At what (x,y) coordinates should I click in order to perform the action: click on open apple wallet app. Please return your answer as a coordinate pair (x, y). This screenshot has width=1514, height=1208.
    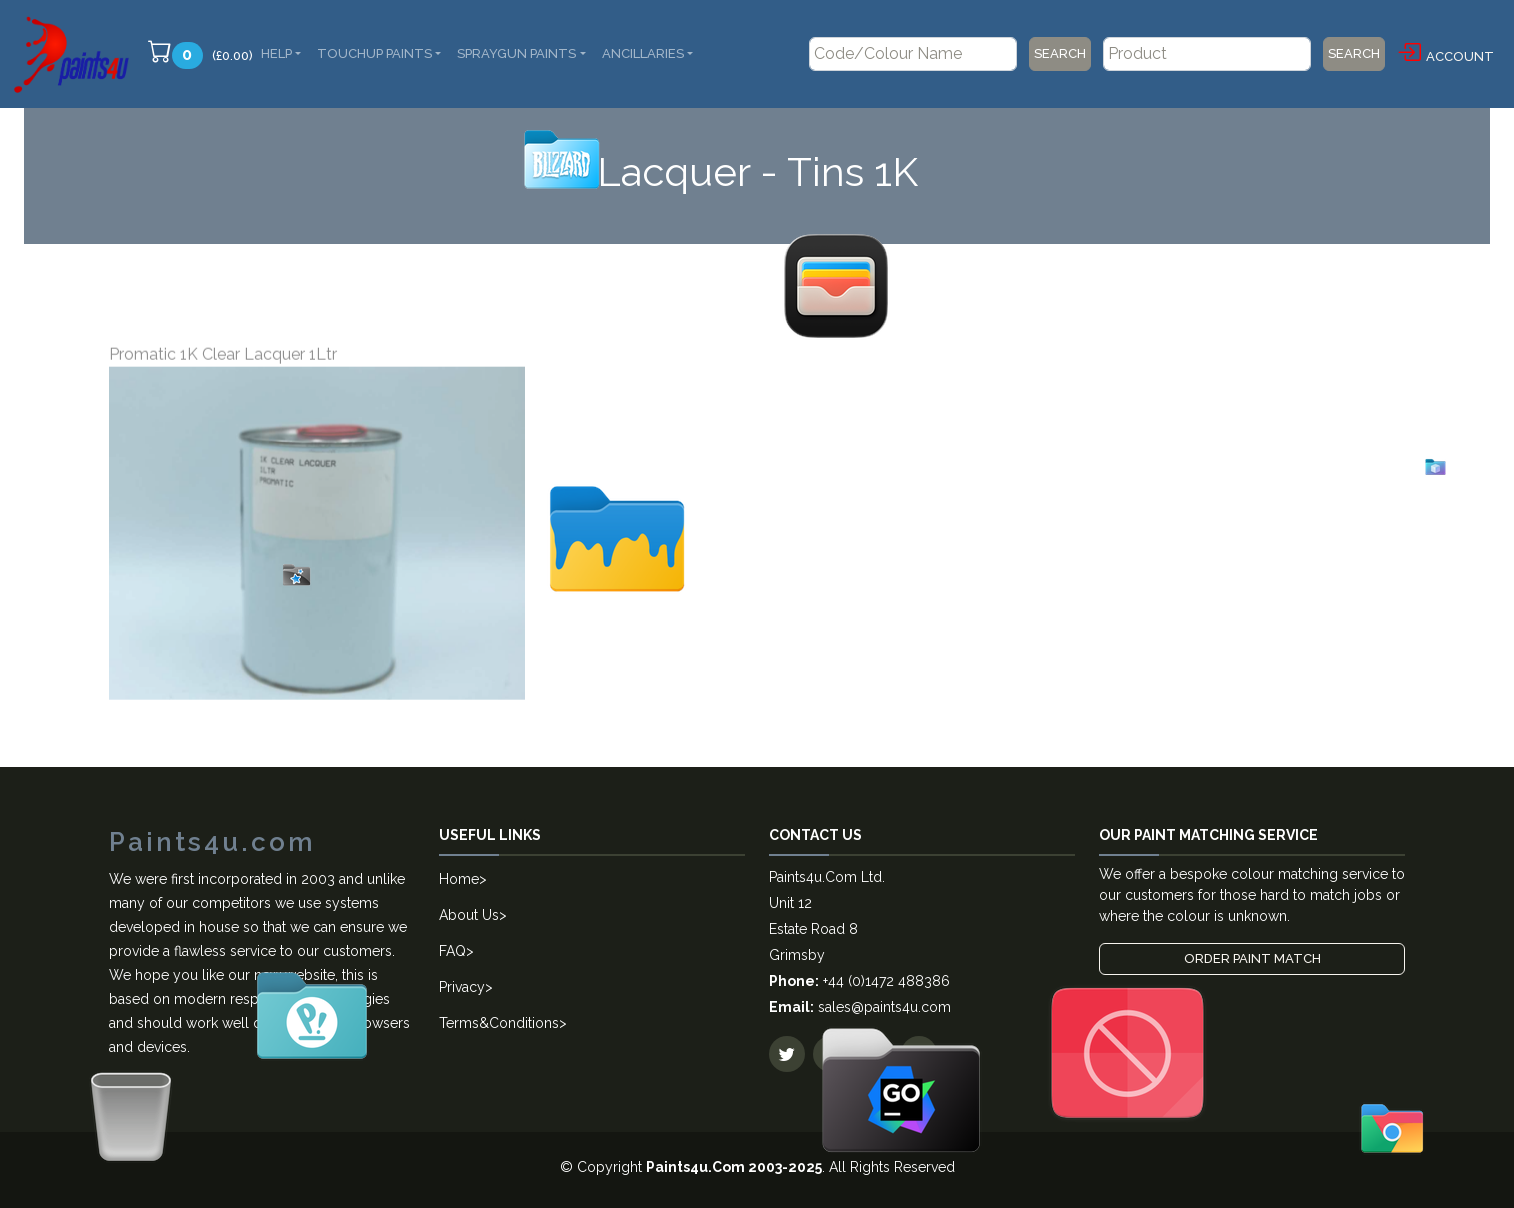
    Looking at the image, I should click on (836, 286).